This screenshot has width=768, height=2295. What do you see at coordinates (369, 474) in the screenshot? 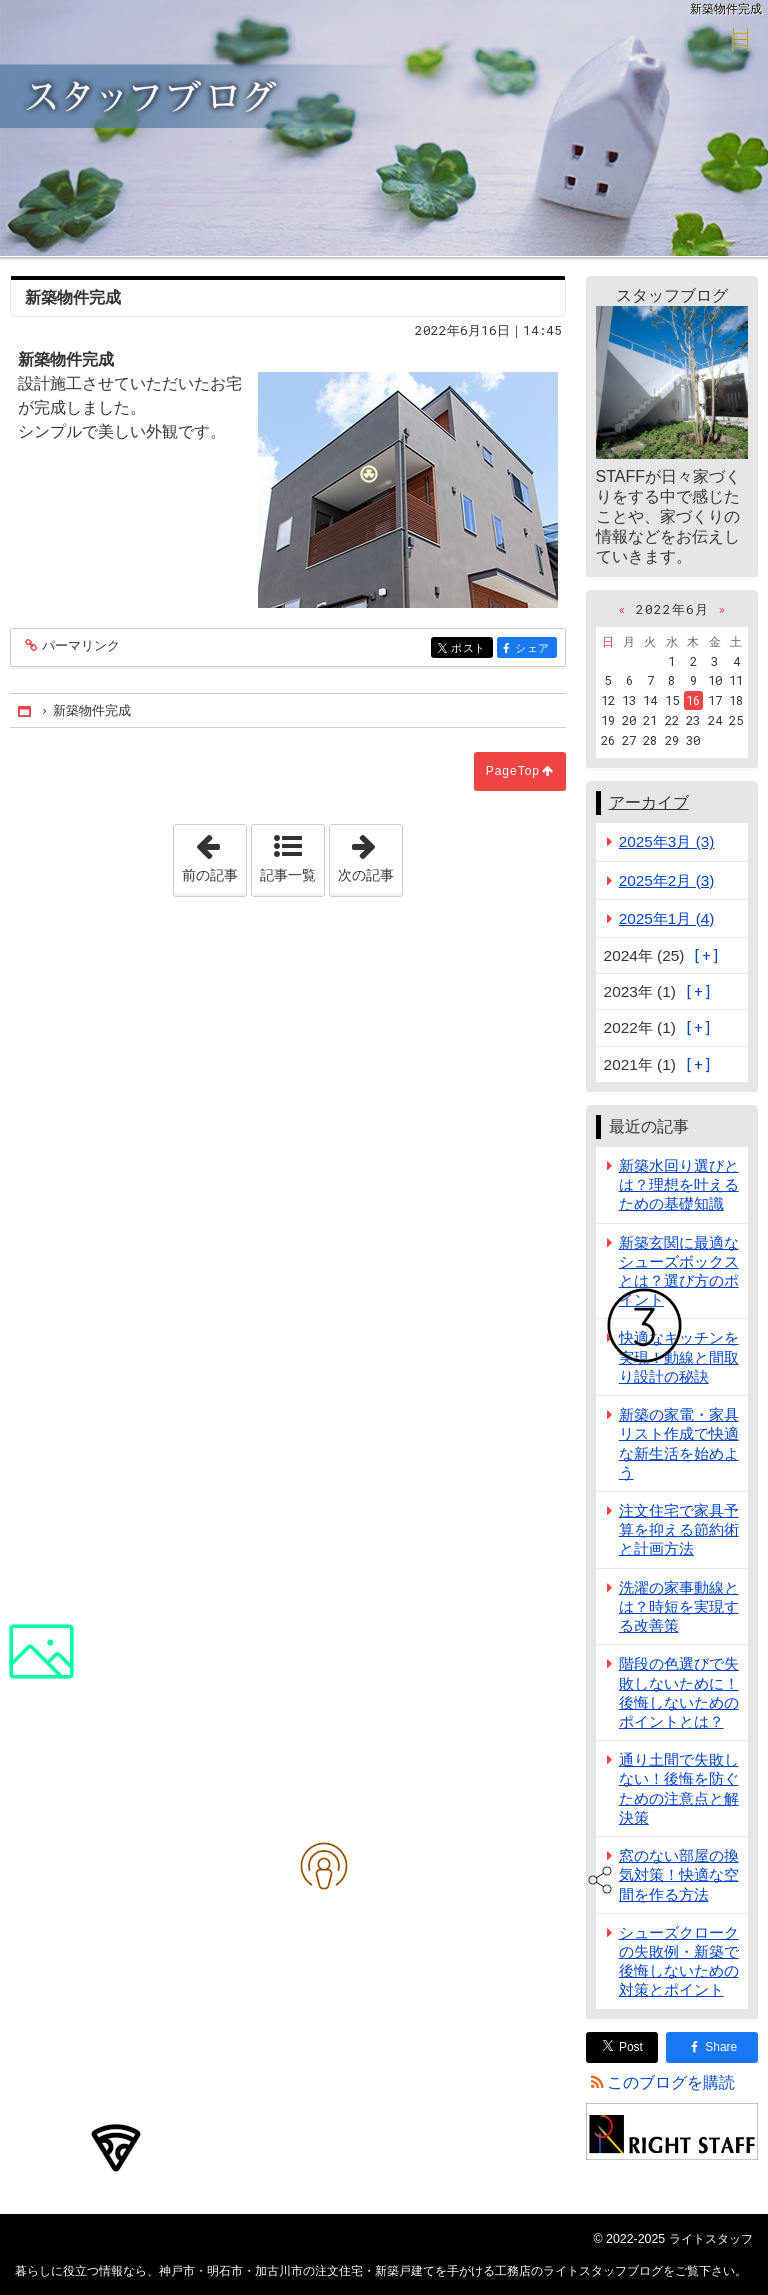
I see `indicates a fallout shelter or radiation safety location` at bounding box center [369, 474].